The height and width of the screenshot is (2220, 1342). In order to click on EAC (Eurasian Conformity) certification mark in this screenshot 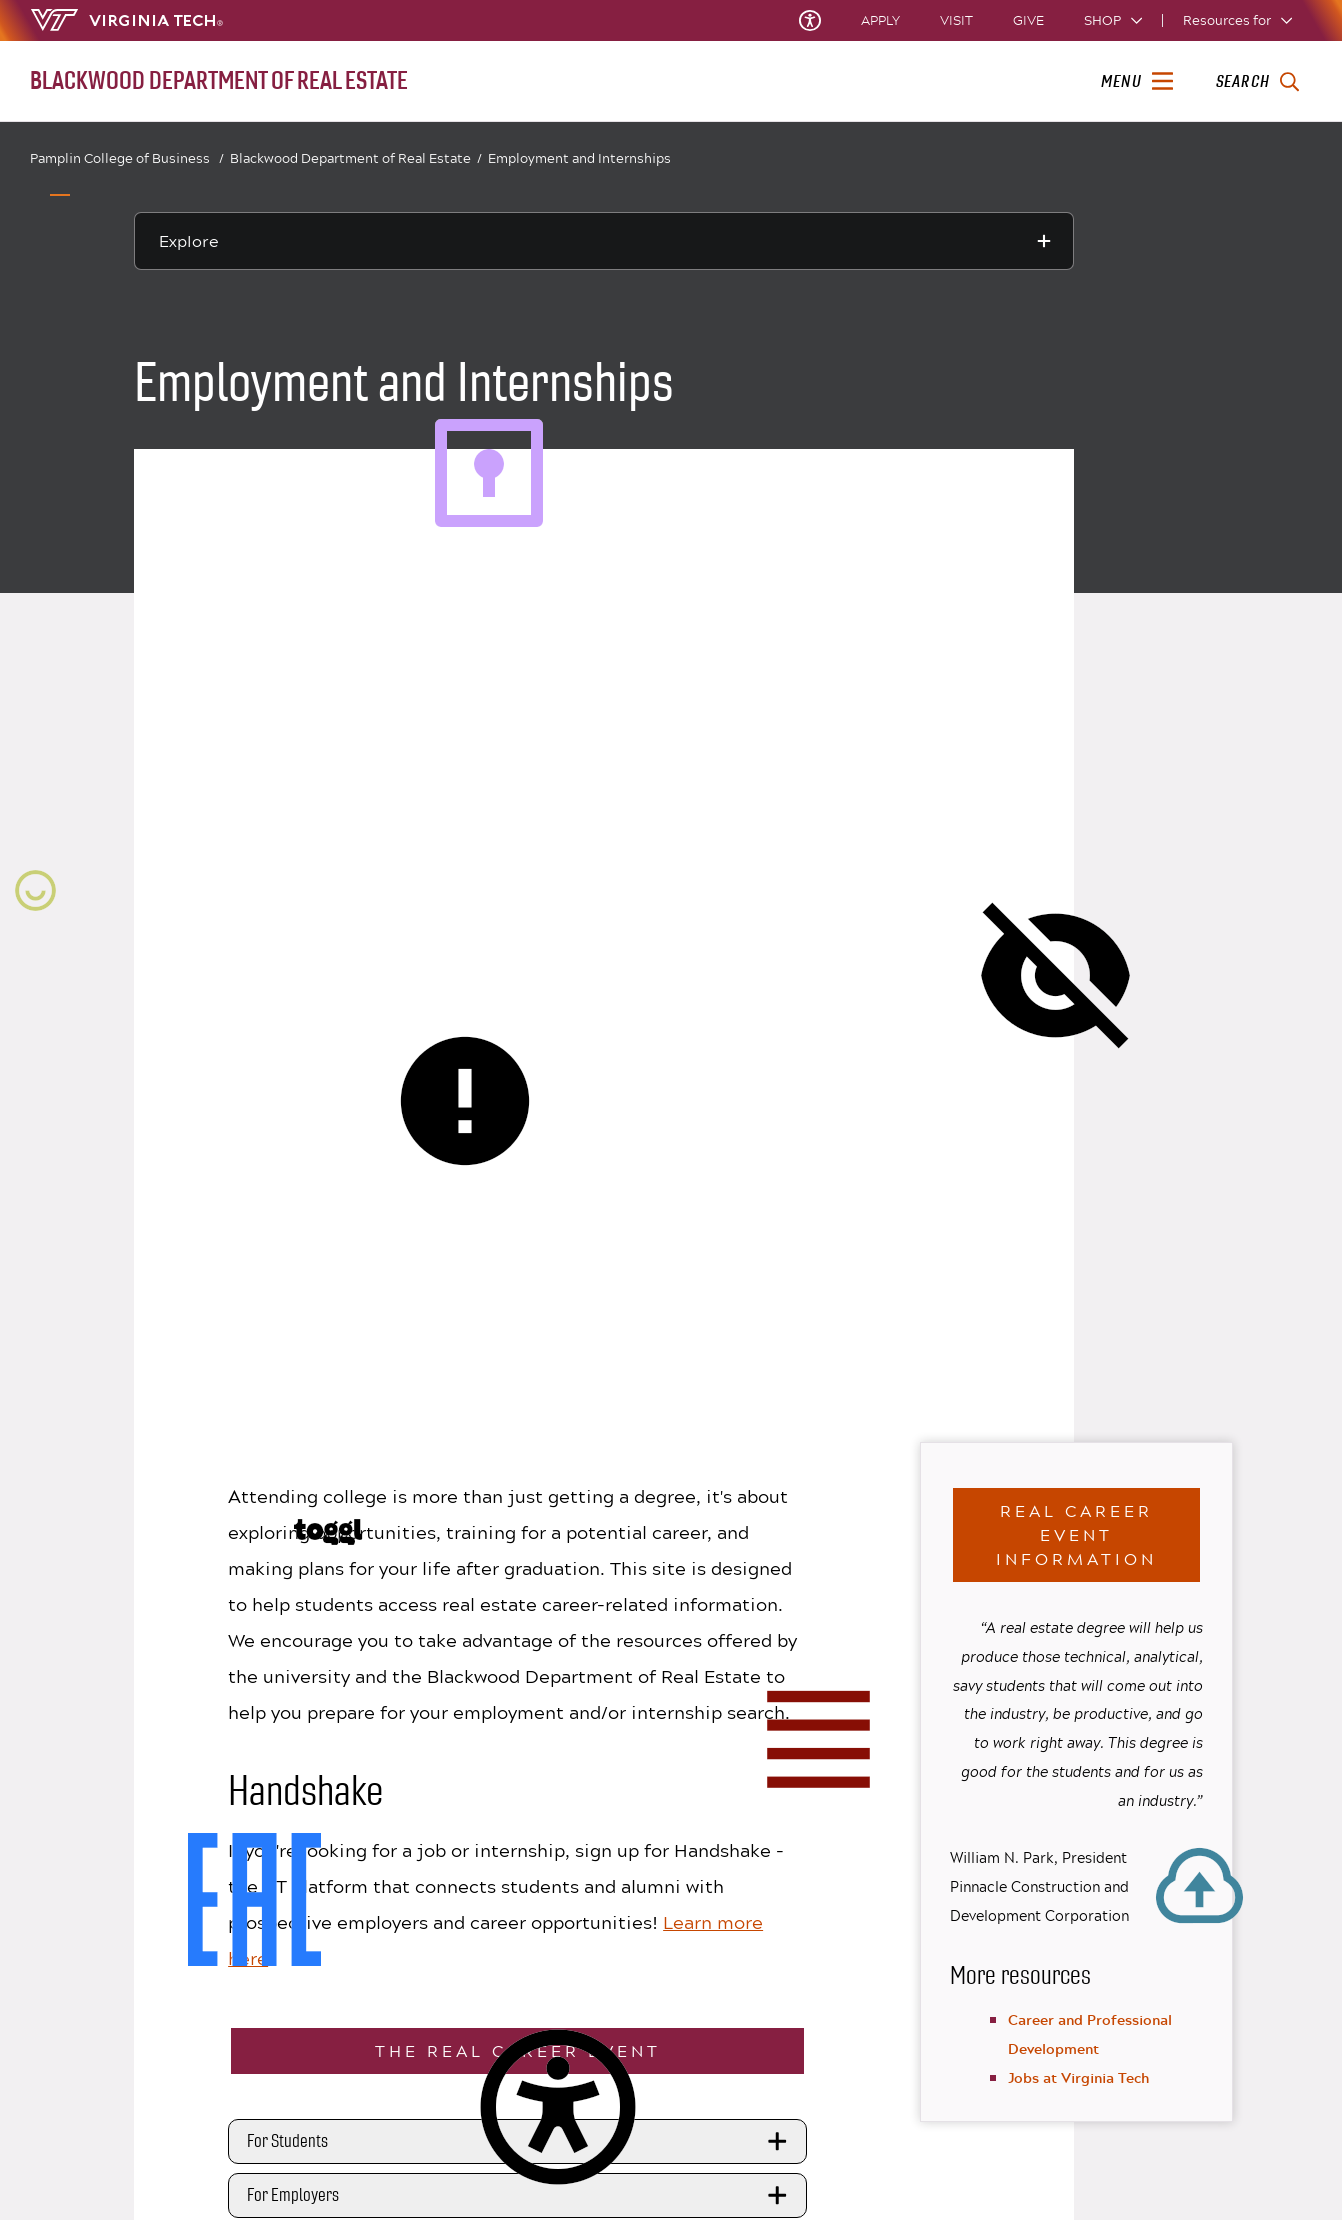, I will do `click(254, 1899)`.